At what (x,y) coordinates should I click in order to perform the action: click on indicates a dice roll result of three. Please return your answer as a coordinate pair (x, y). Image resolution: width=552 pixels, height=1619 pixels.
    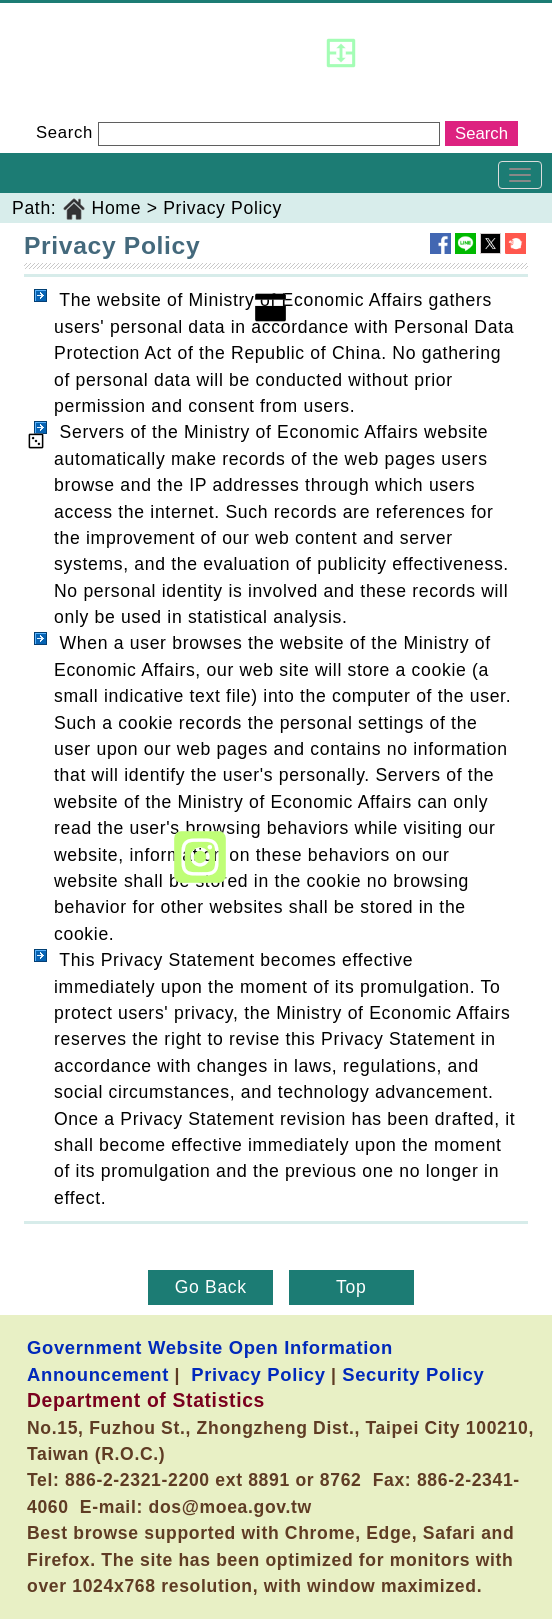
    Looking at the image, I should click on (36, 441).